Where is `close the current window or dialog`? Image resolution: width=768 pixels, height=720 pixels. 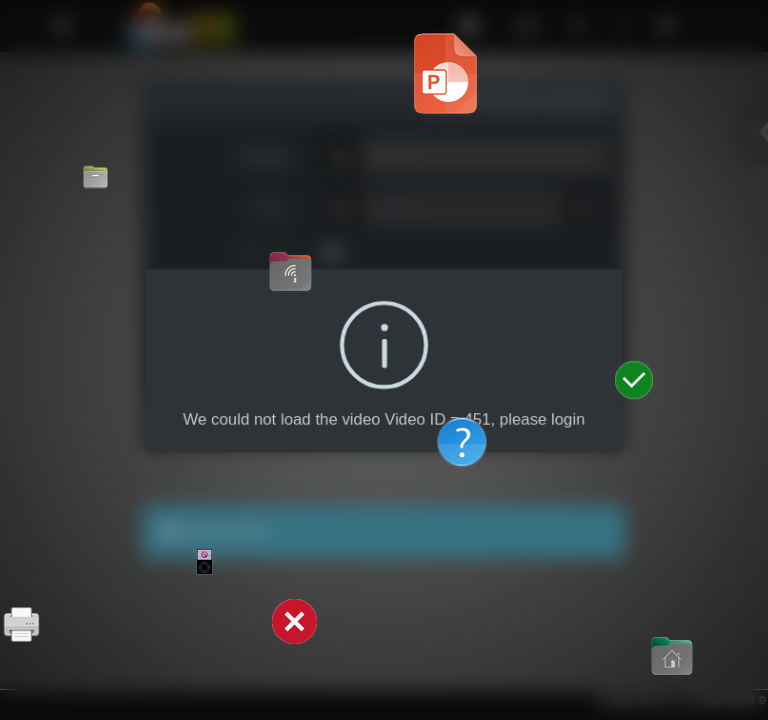
close the current window or dialog is located at coordinates (294, 621).